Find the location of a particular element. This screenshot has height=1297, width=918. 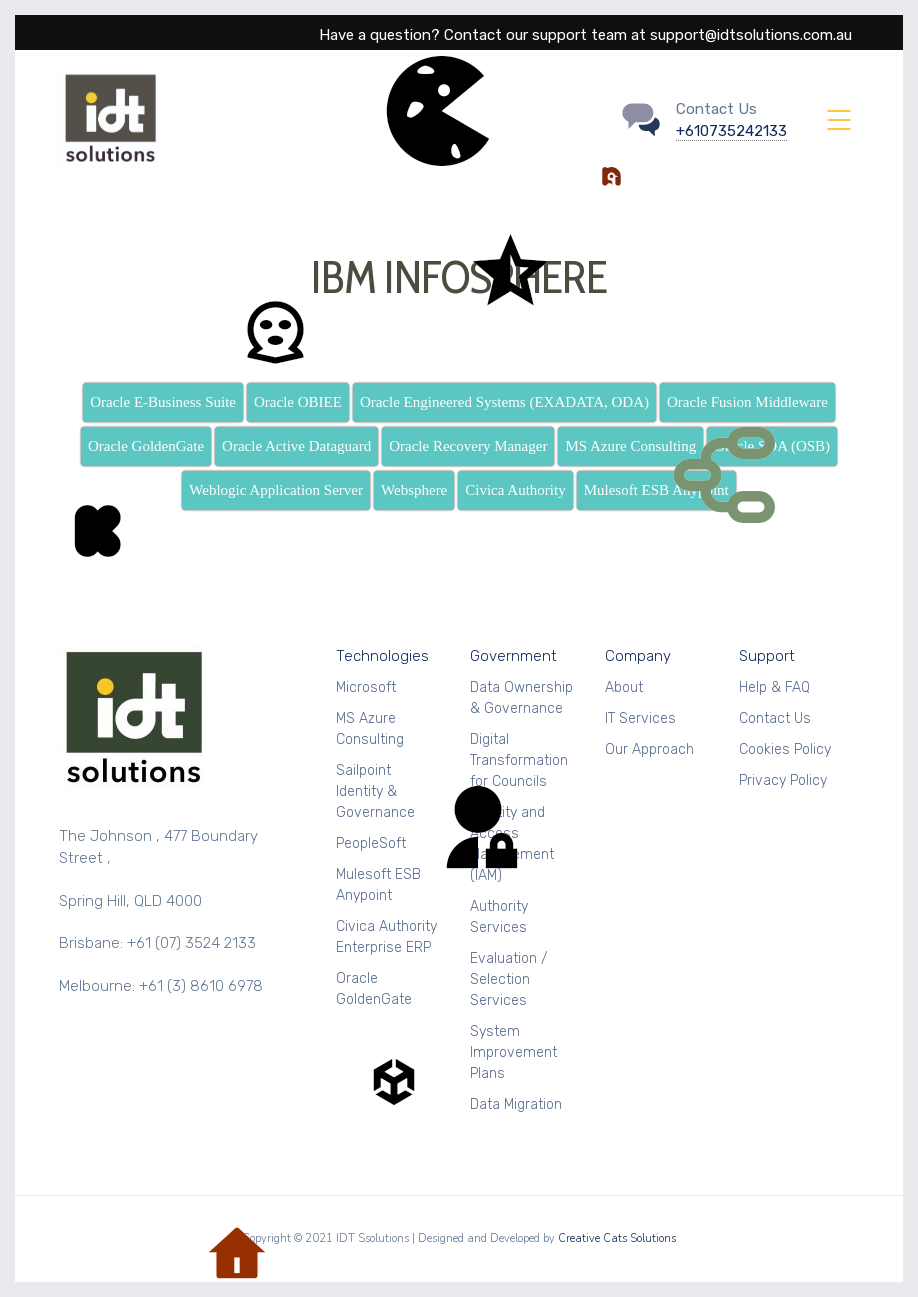

link to Kickstarter profile or campaign is located at coordinates (97, 531).